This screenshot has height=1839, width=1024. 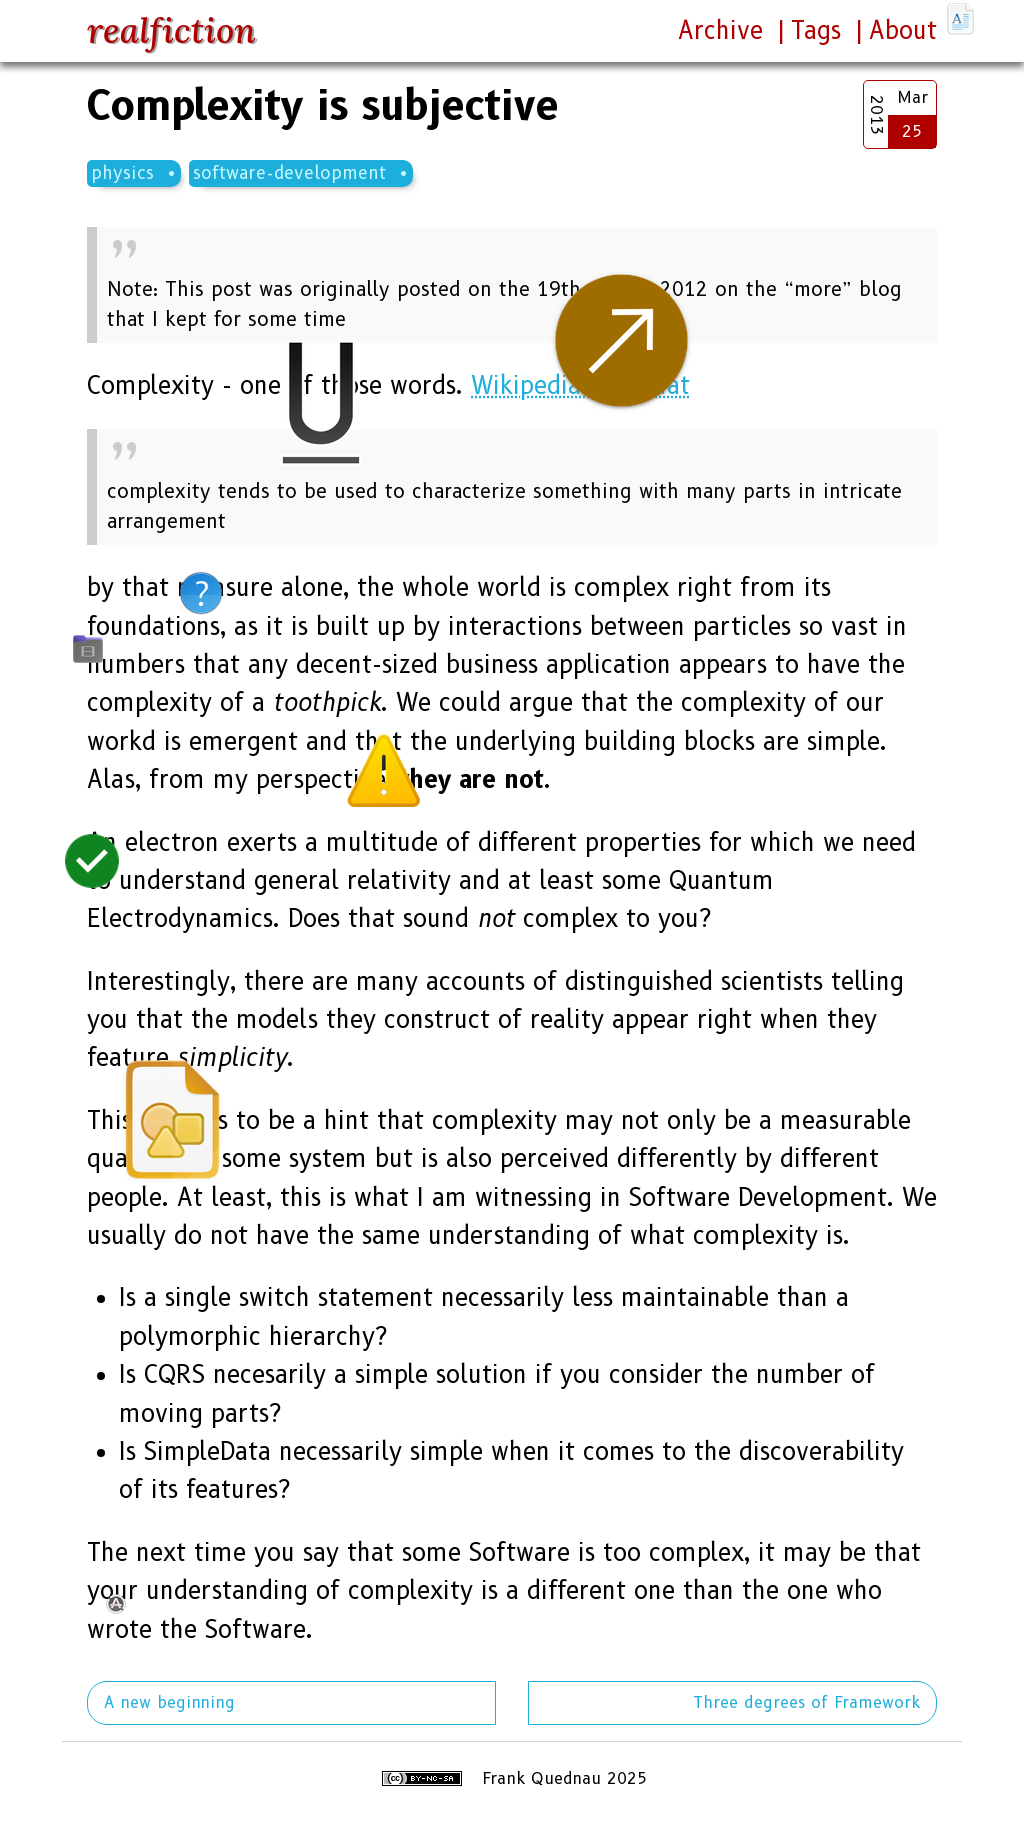 What do you see at coordinates (92, 861) in the screenshot?
I see `confirm or accept a calculation` at bounding box center [92, 861].